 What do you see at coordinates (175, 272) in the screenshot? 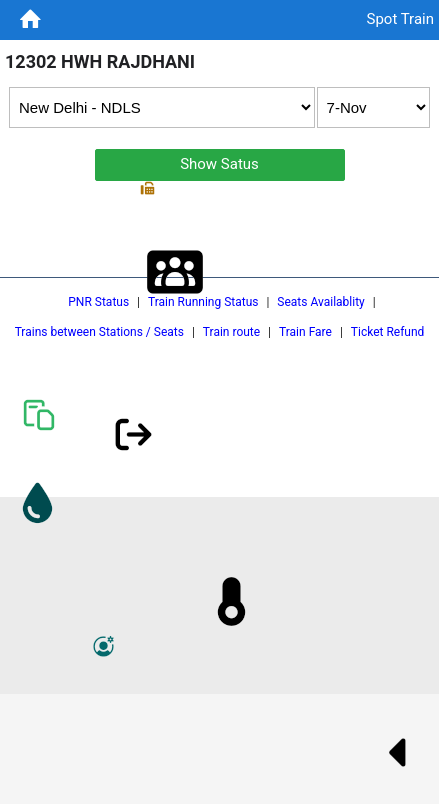
I see `view team or group members` at bounding box center [175, 272].